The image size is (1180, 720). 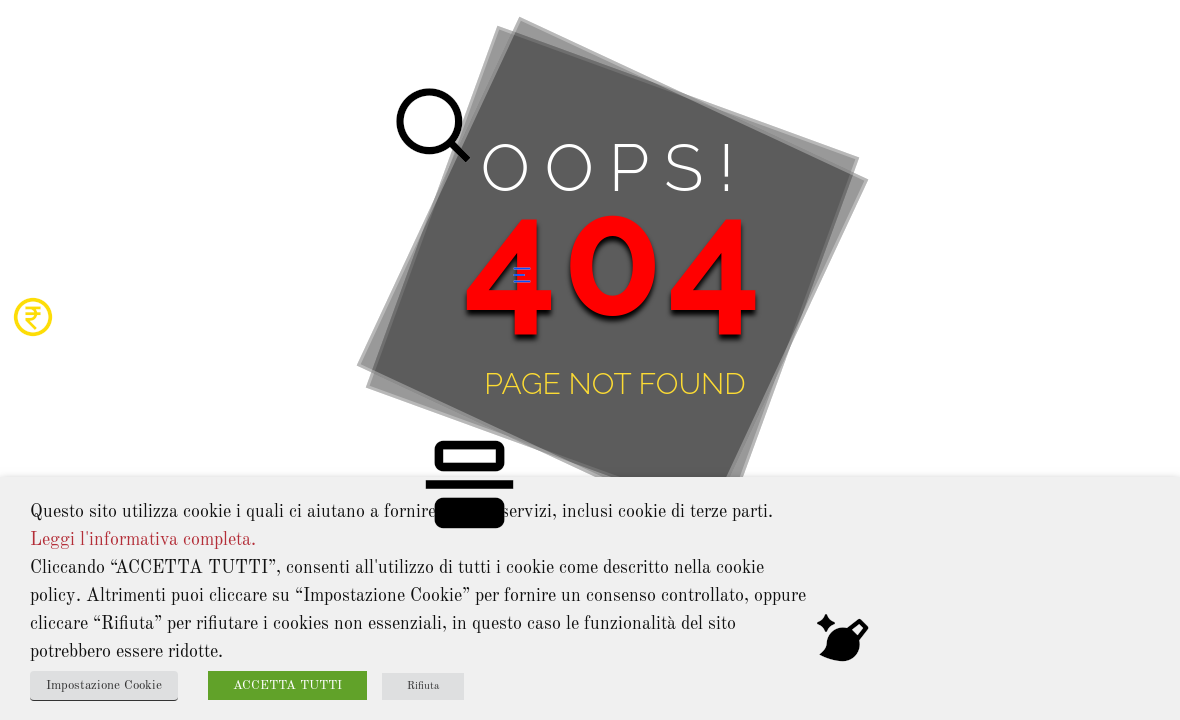 What do you see at coordinates (33, 317) in the screenshot?
I see `view balance or payment amount in rupees` at bounding box center [33, 317].